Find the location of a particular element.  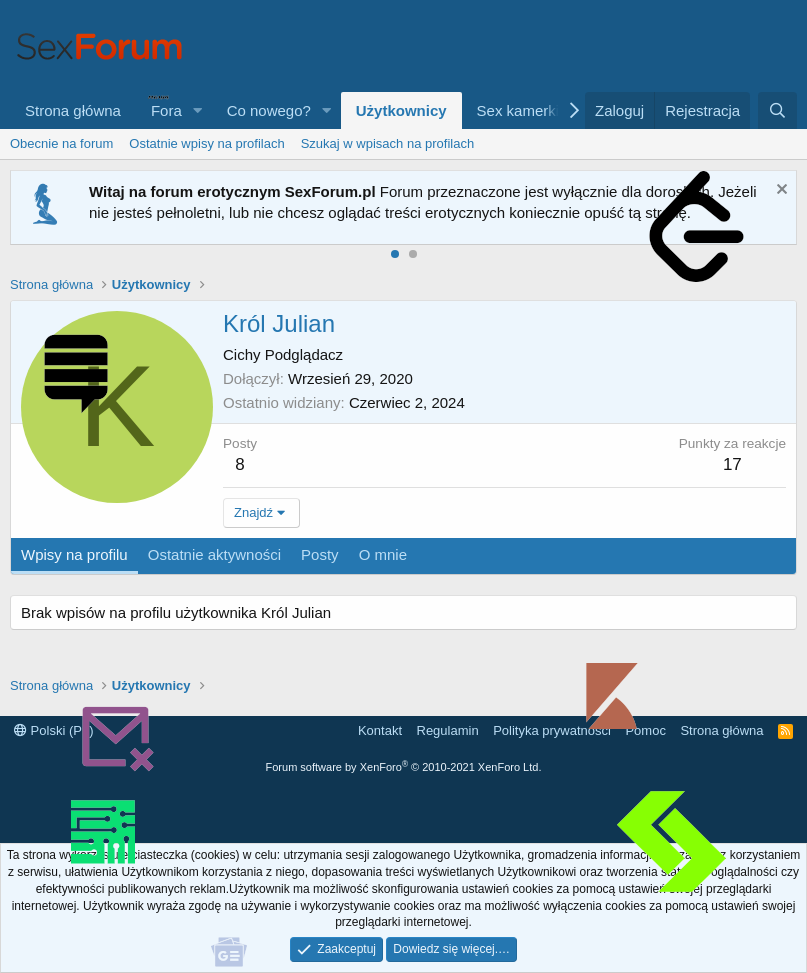

open Google News app is located at coordinates (229, 952).